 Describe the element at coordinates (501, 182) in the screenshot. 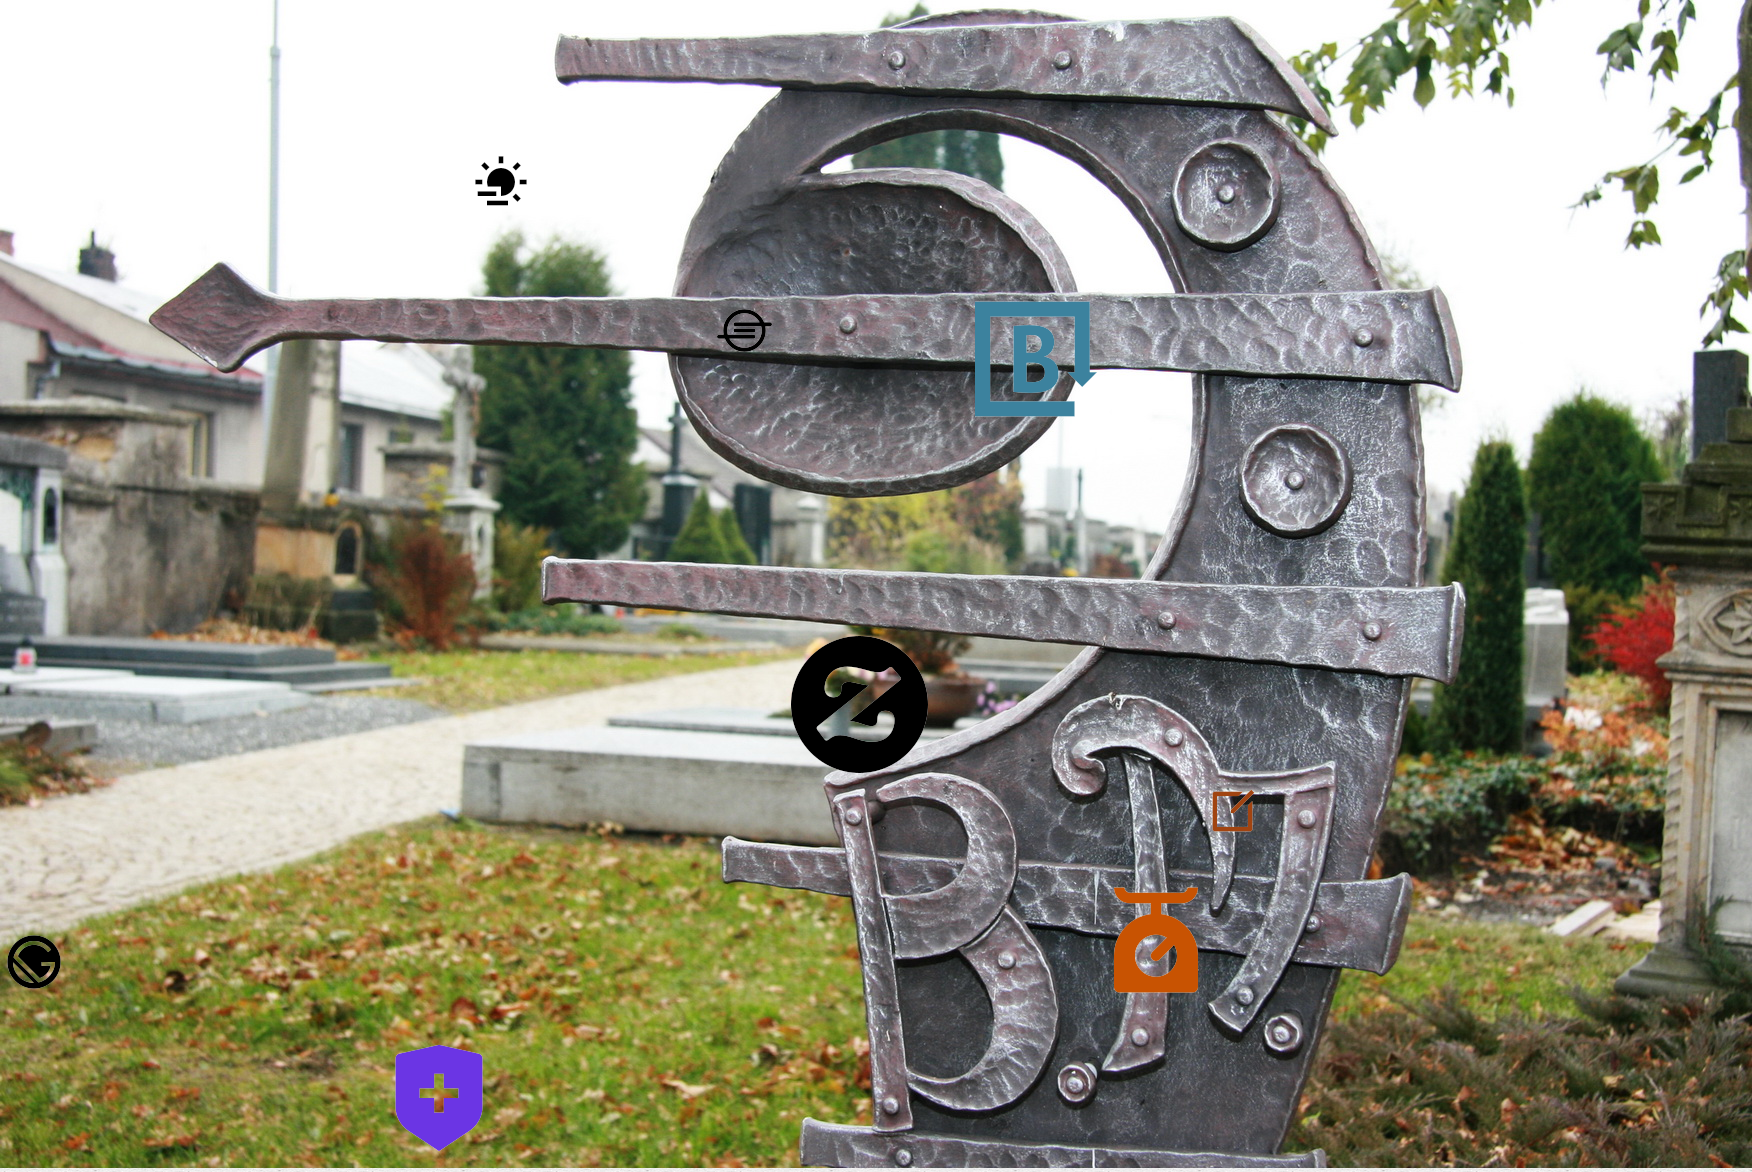

I see `indicates foggy or hazy weather conditions` at that location.